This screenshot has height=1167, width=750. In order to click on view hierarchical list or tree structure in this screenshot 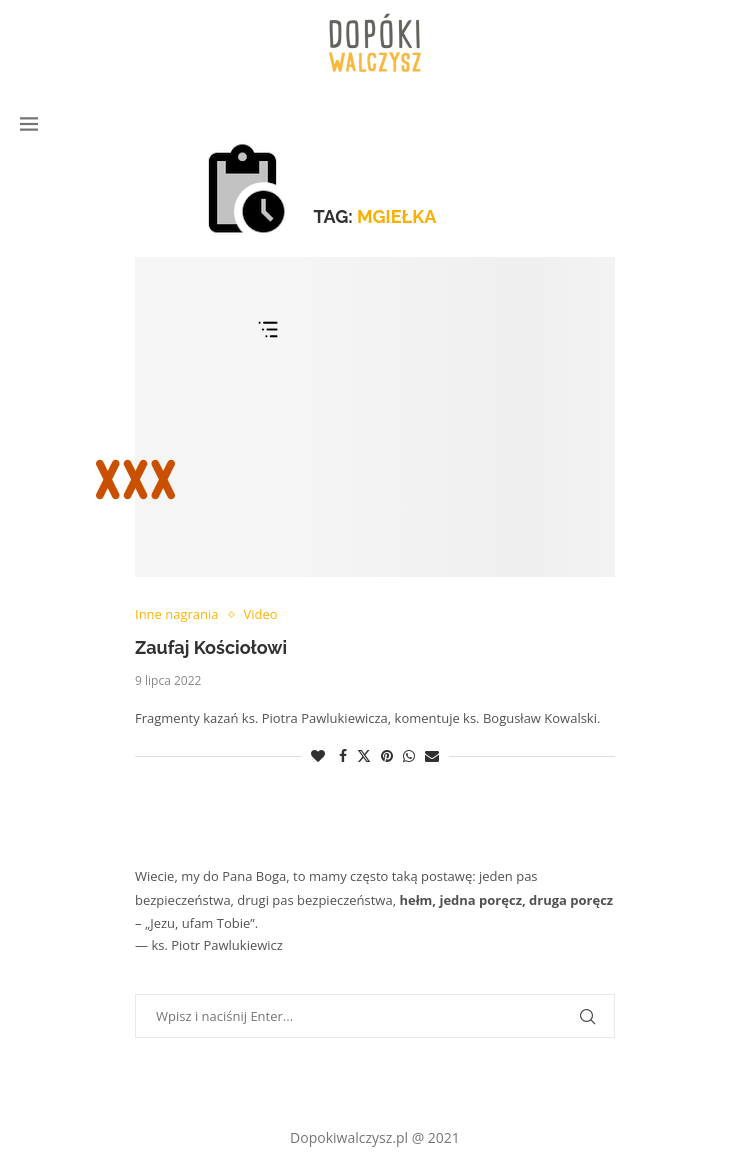, I will do `click(267, 329)`.